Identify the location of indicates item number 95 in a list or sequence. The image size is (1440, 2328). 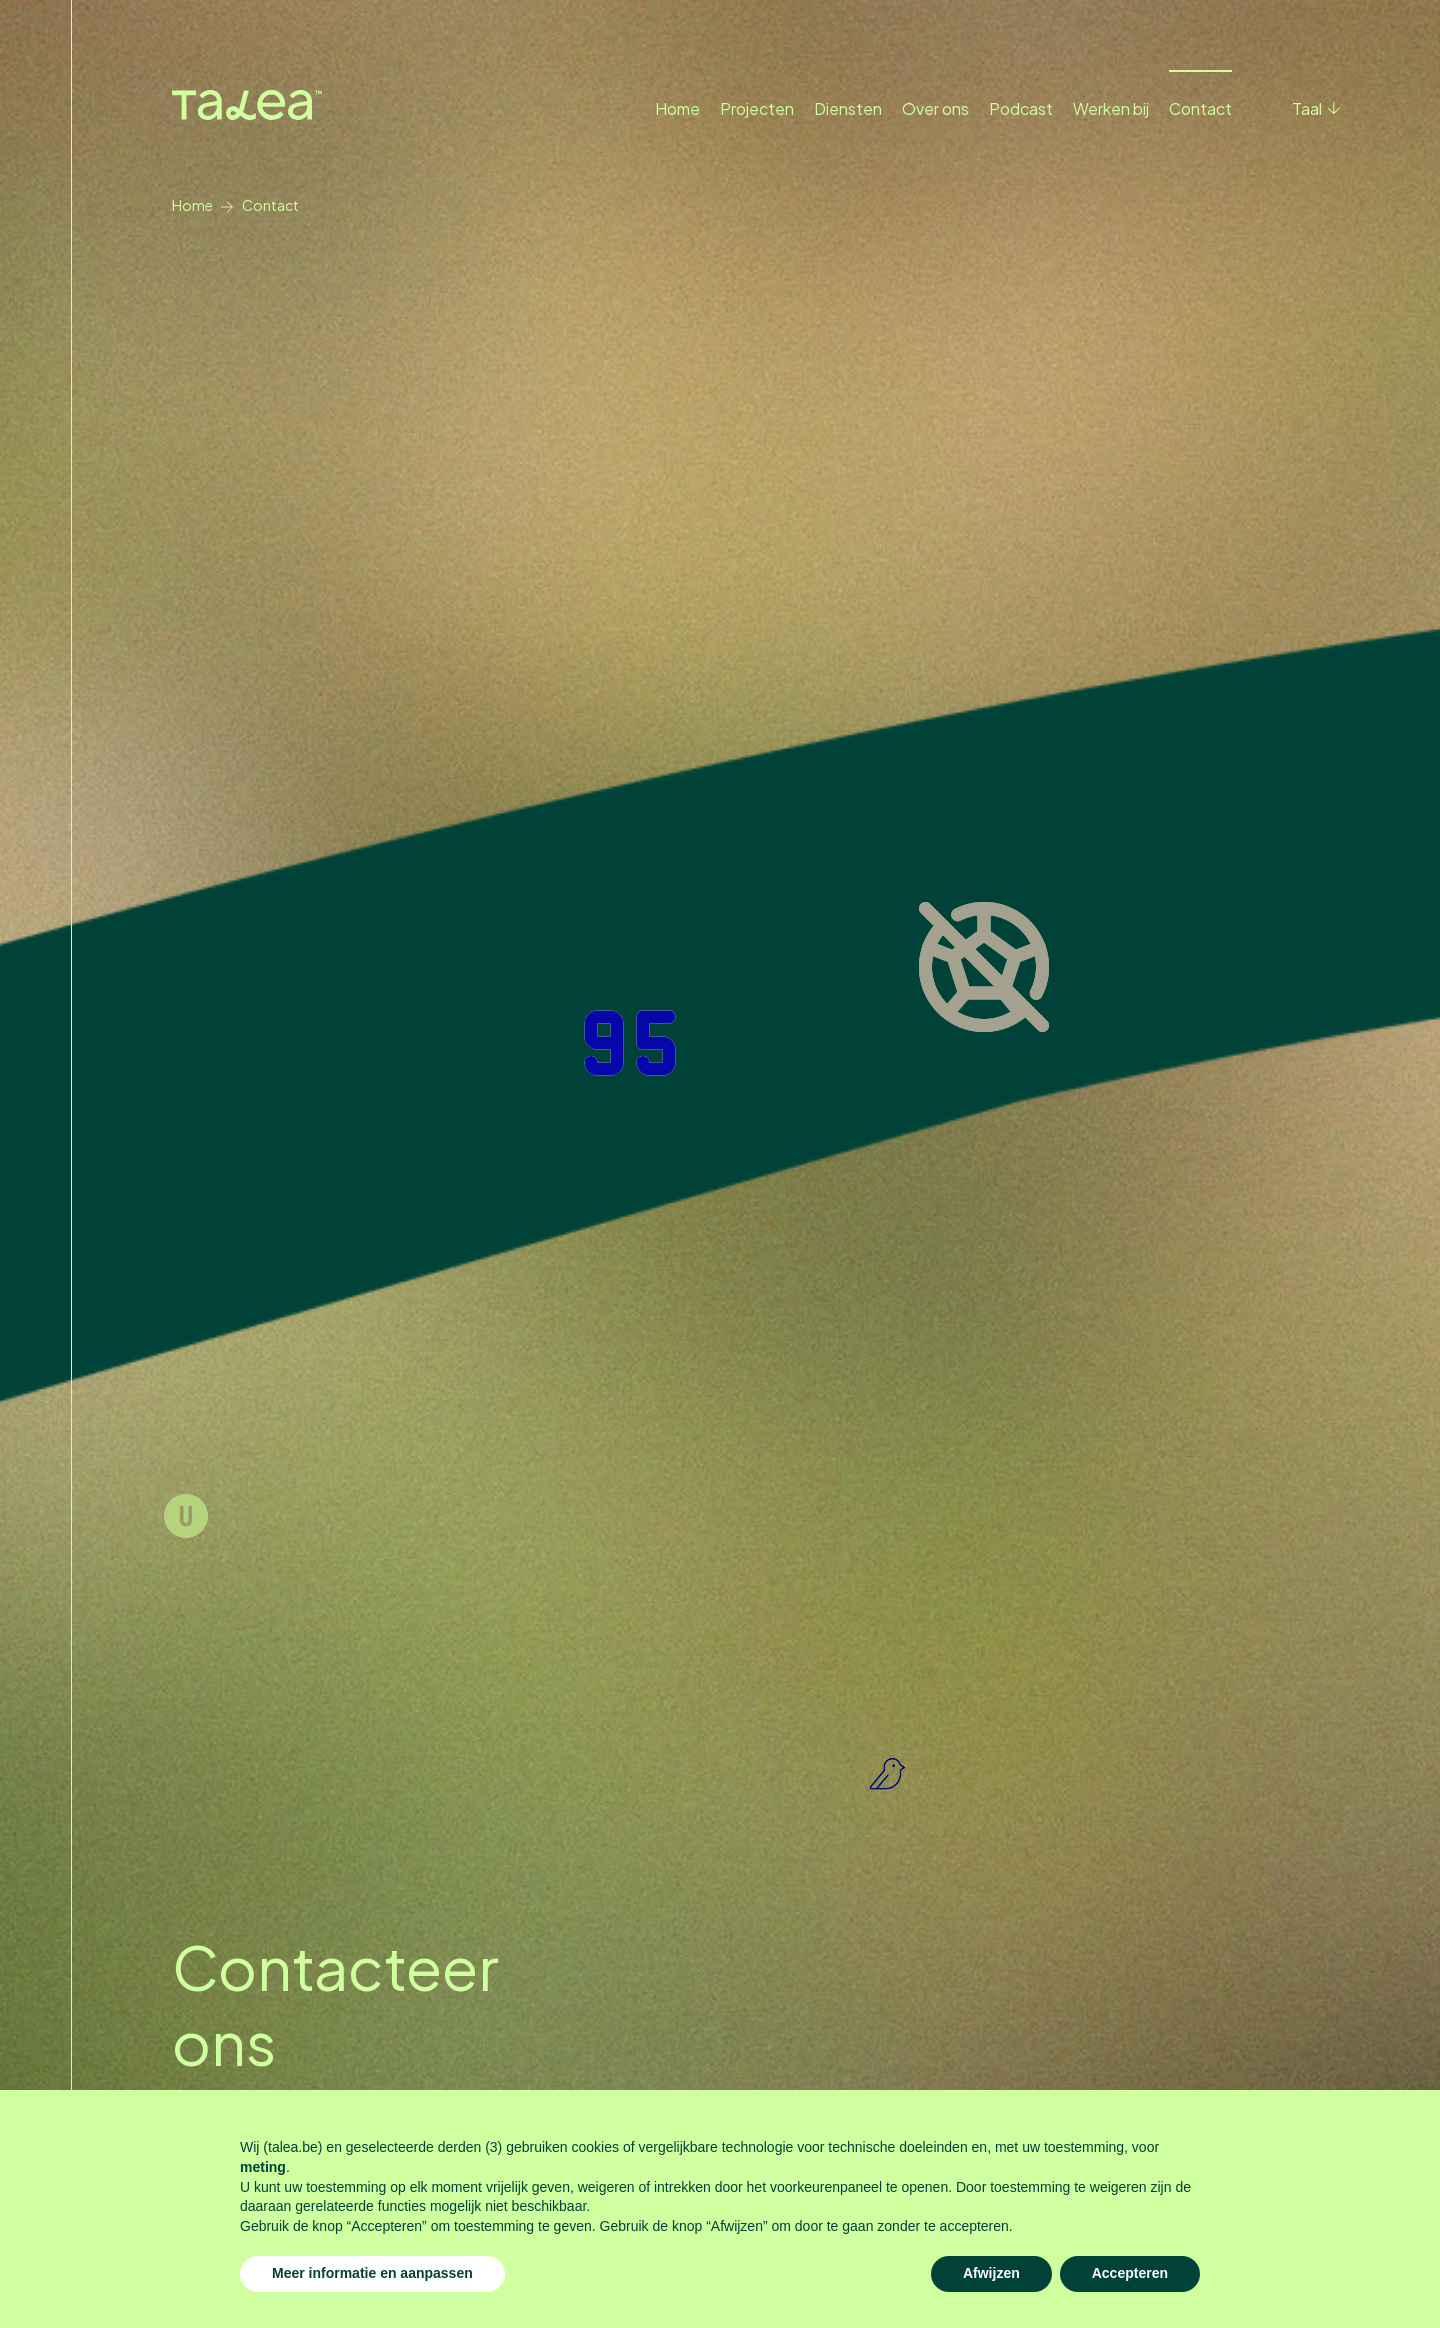
(630, 1043).